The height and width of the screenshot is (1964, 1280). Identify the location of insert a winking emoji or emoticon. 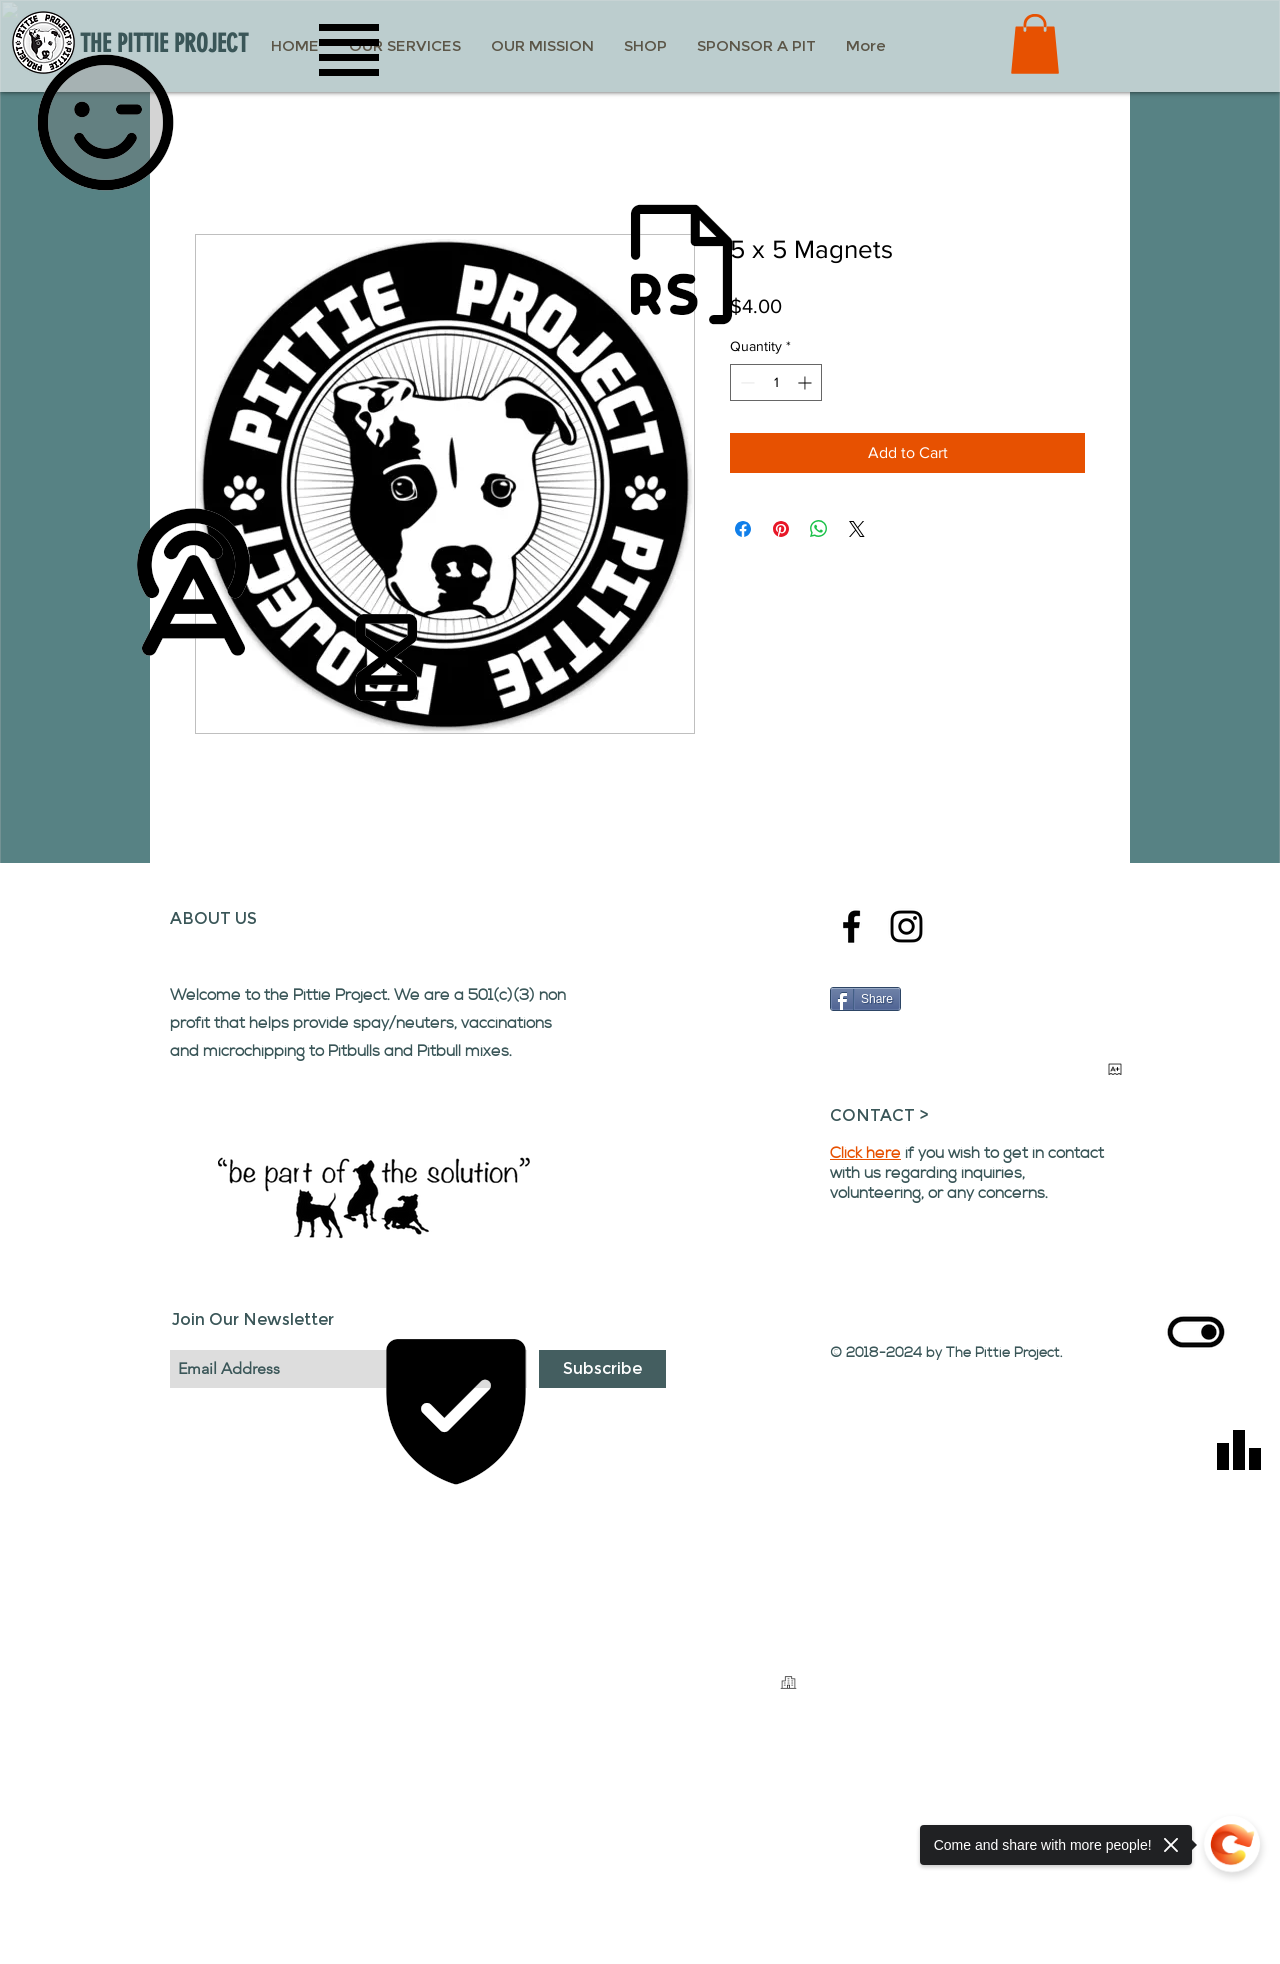
(105, 122).